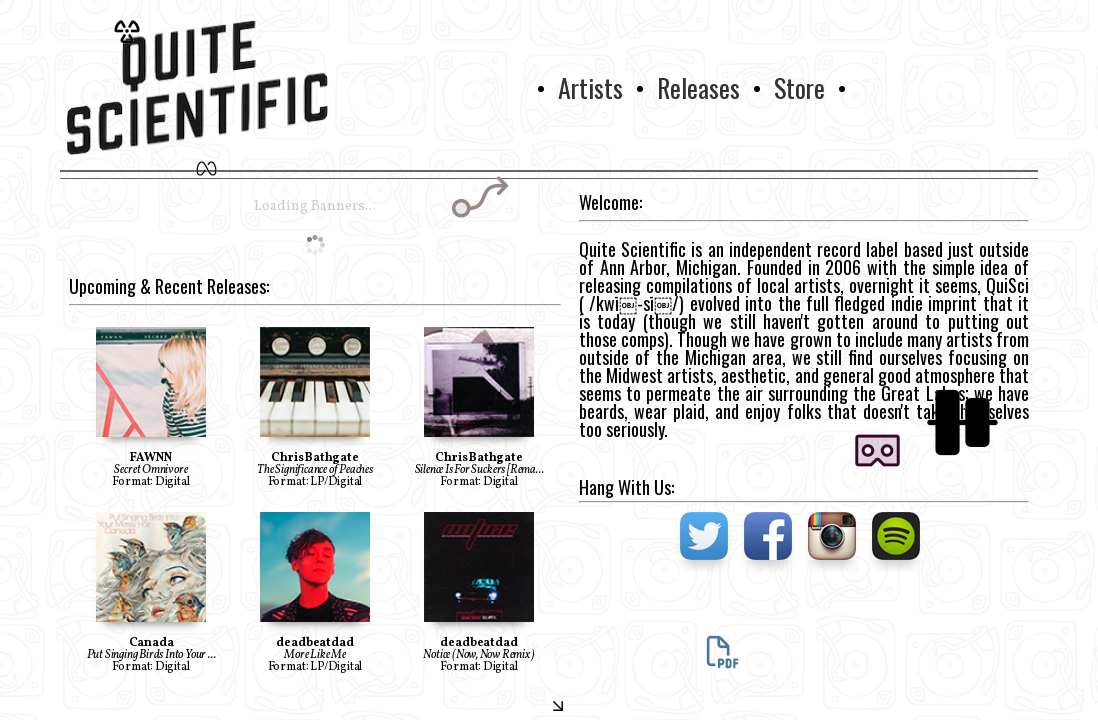 This screenshot has width=1098, height=720. I want to click on navigate to the next item diagonally, so click(558, 706).